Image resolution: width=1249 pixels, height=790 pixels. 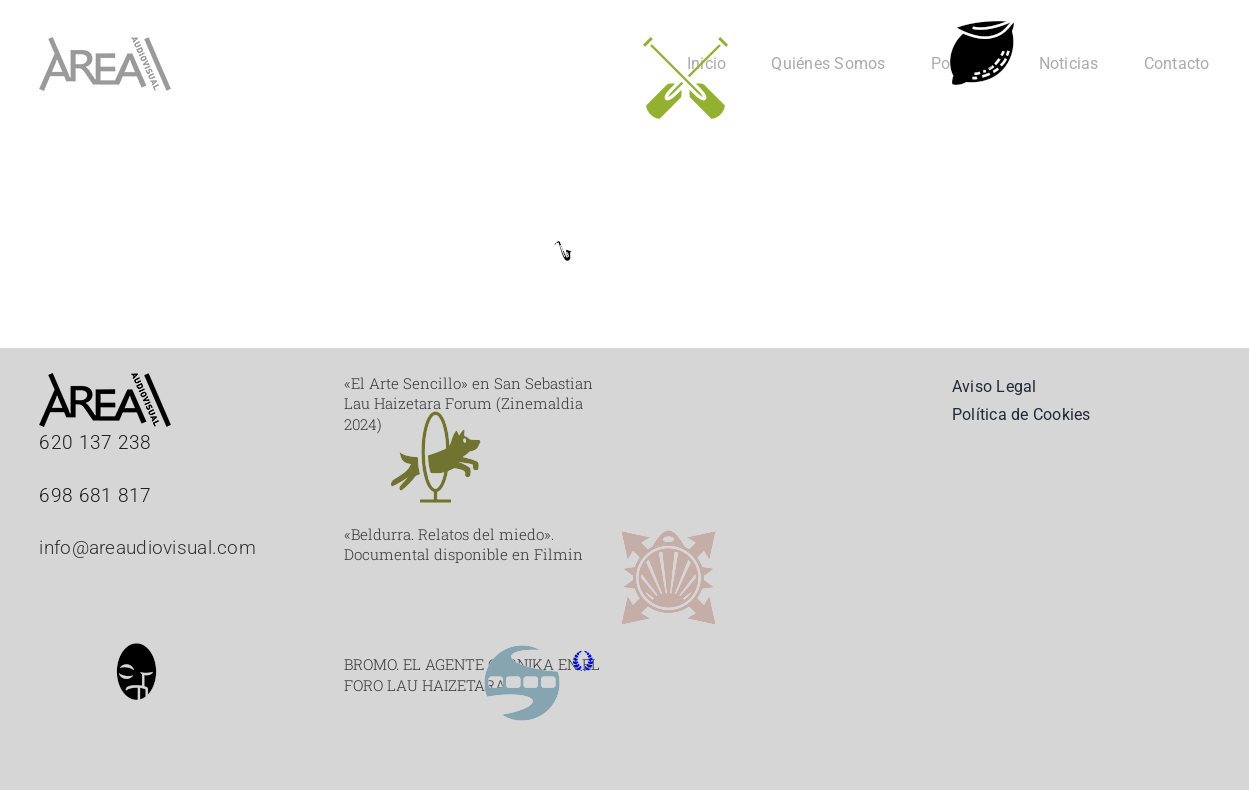 I want to click on access video or media gallery, so click(x=522, y=683).